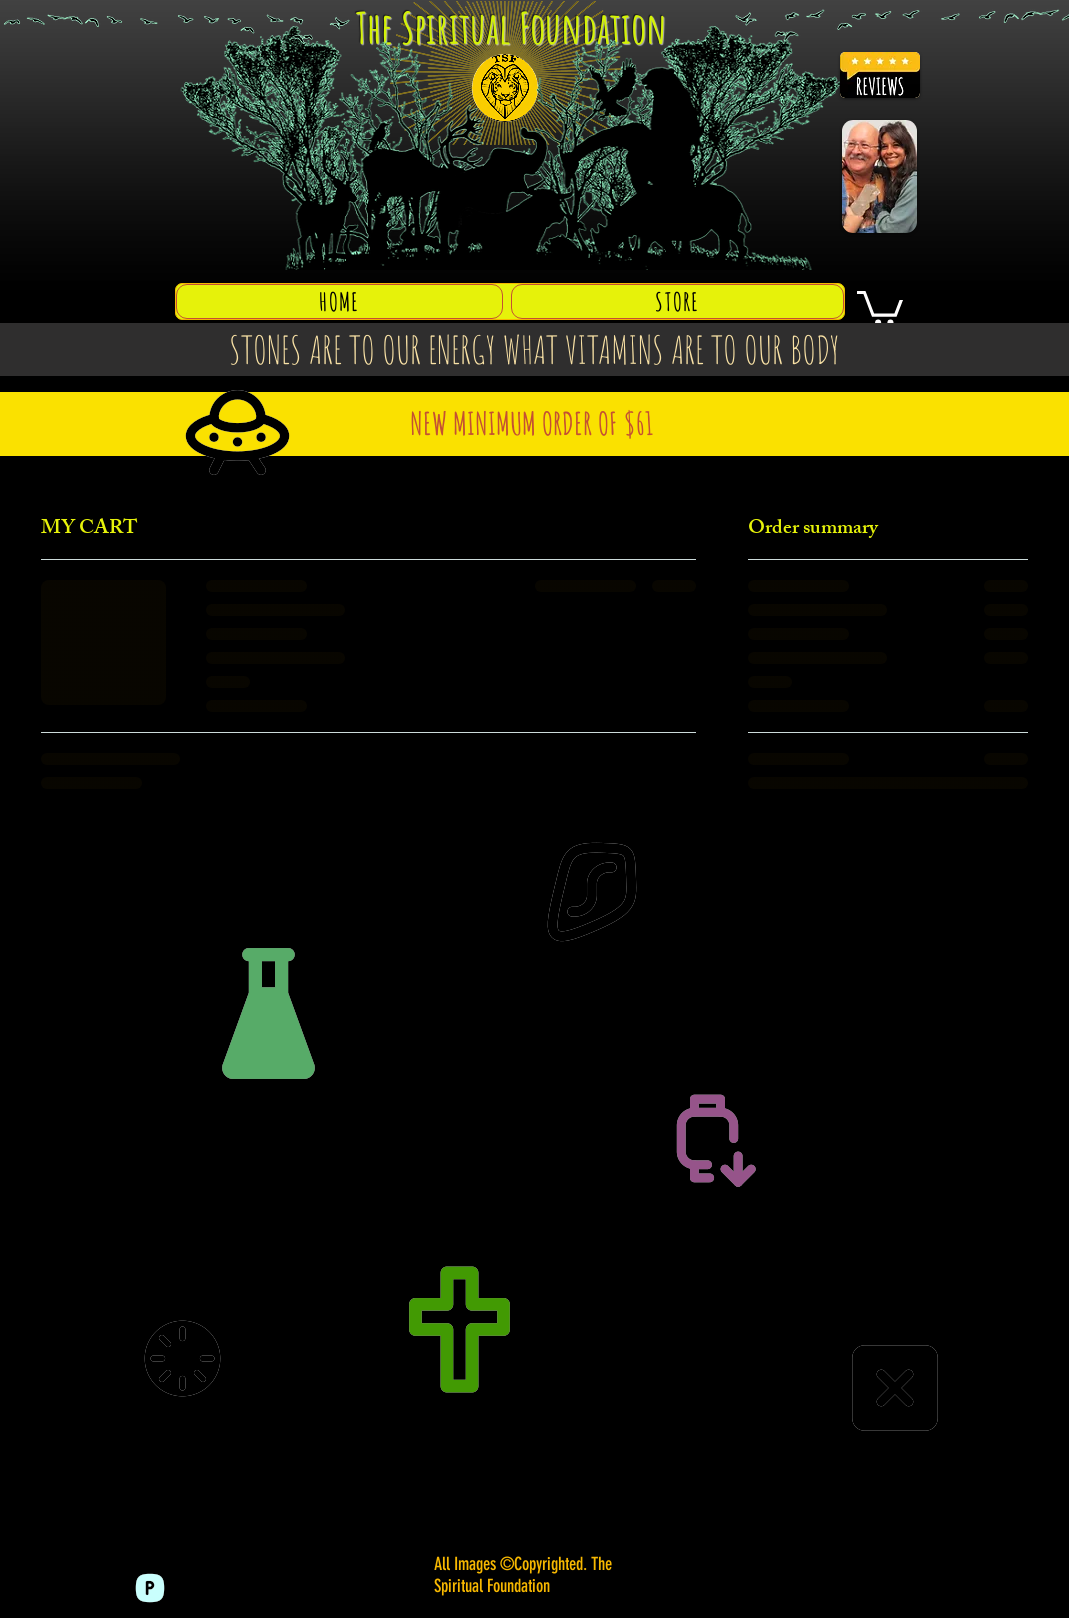 This screenshot has height=1618, width=1069. What do you see at coordinates (707, 1138) in the screenshot?
I see `download to smartwatch` at bounding box center [707, 1138].